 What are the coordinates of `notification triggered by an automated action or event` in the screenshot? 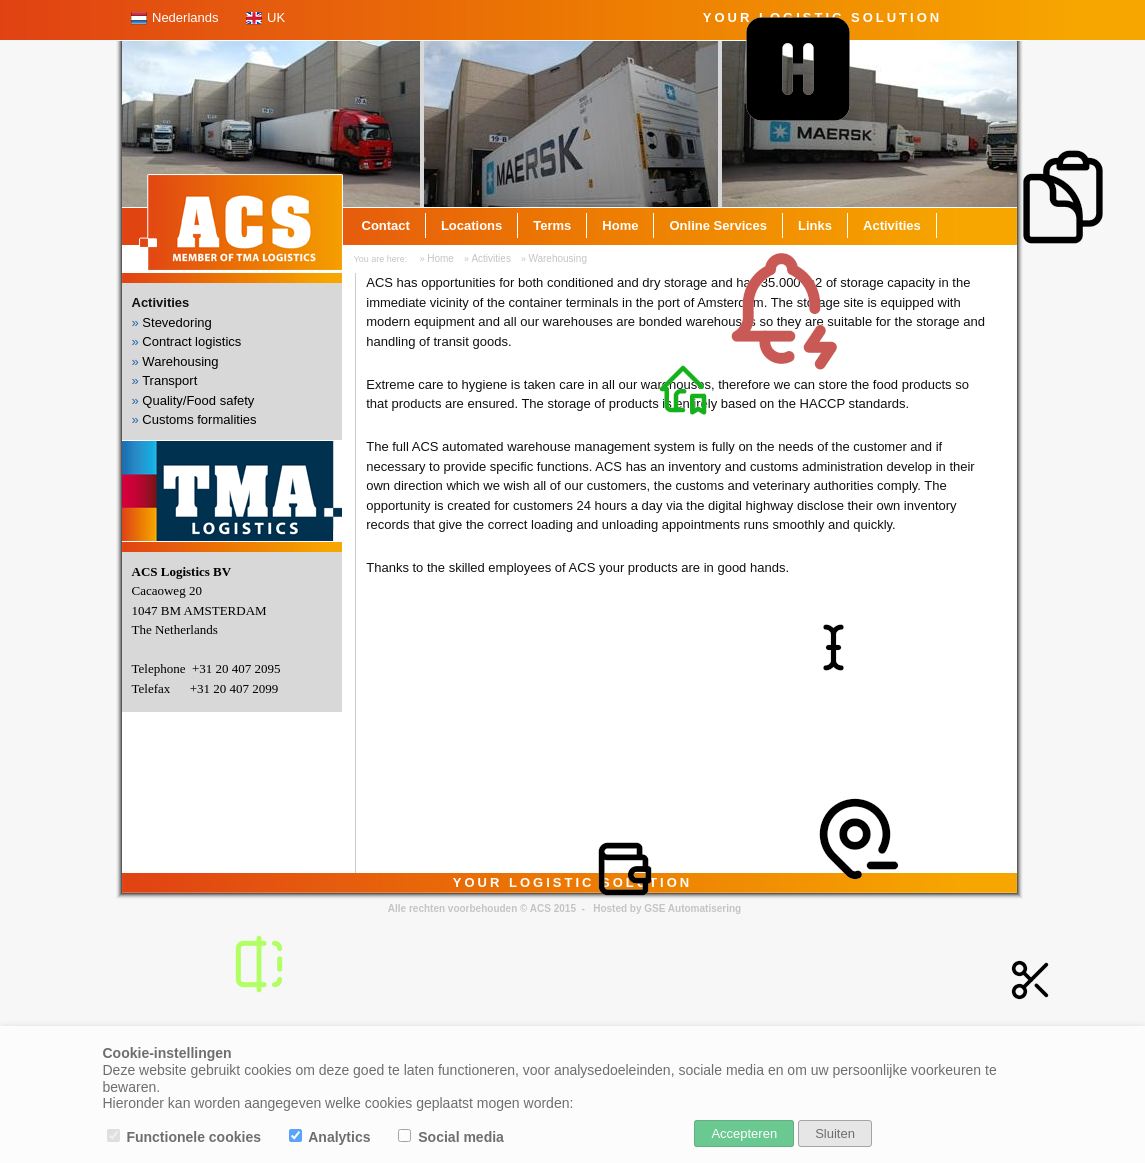 It's located at (781, 308).